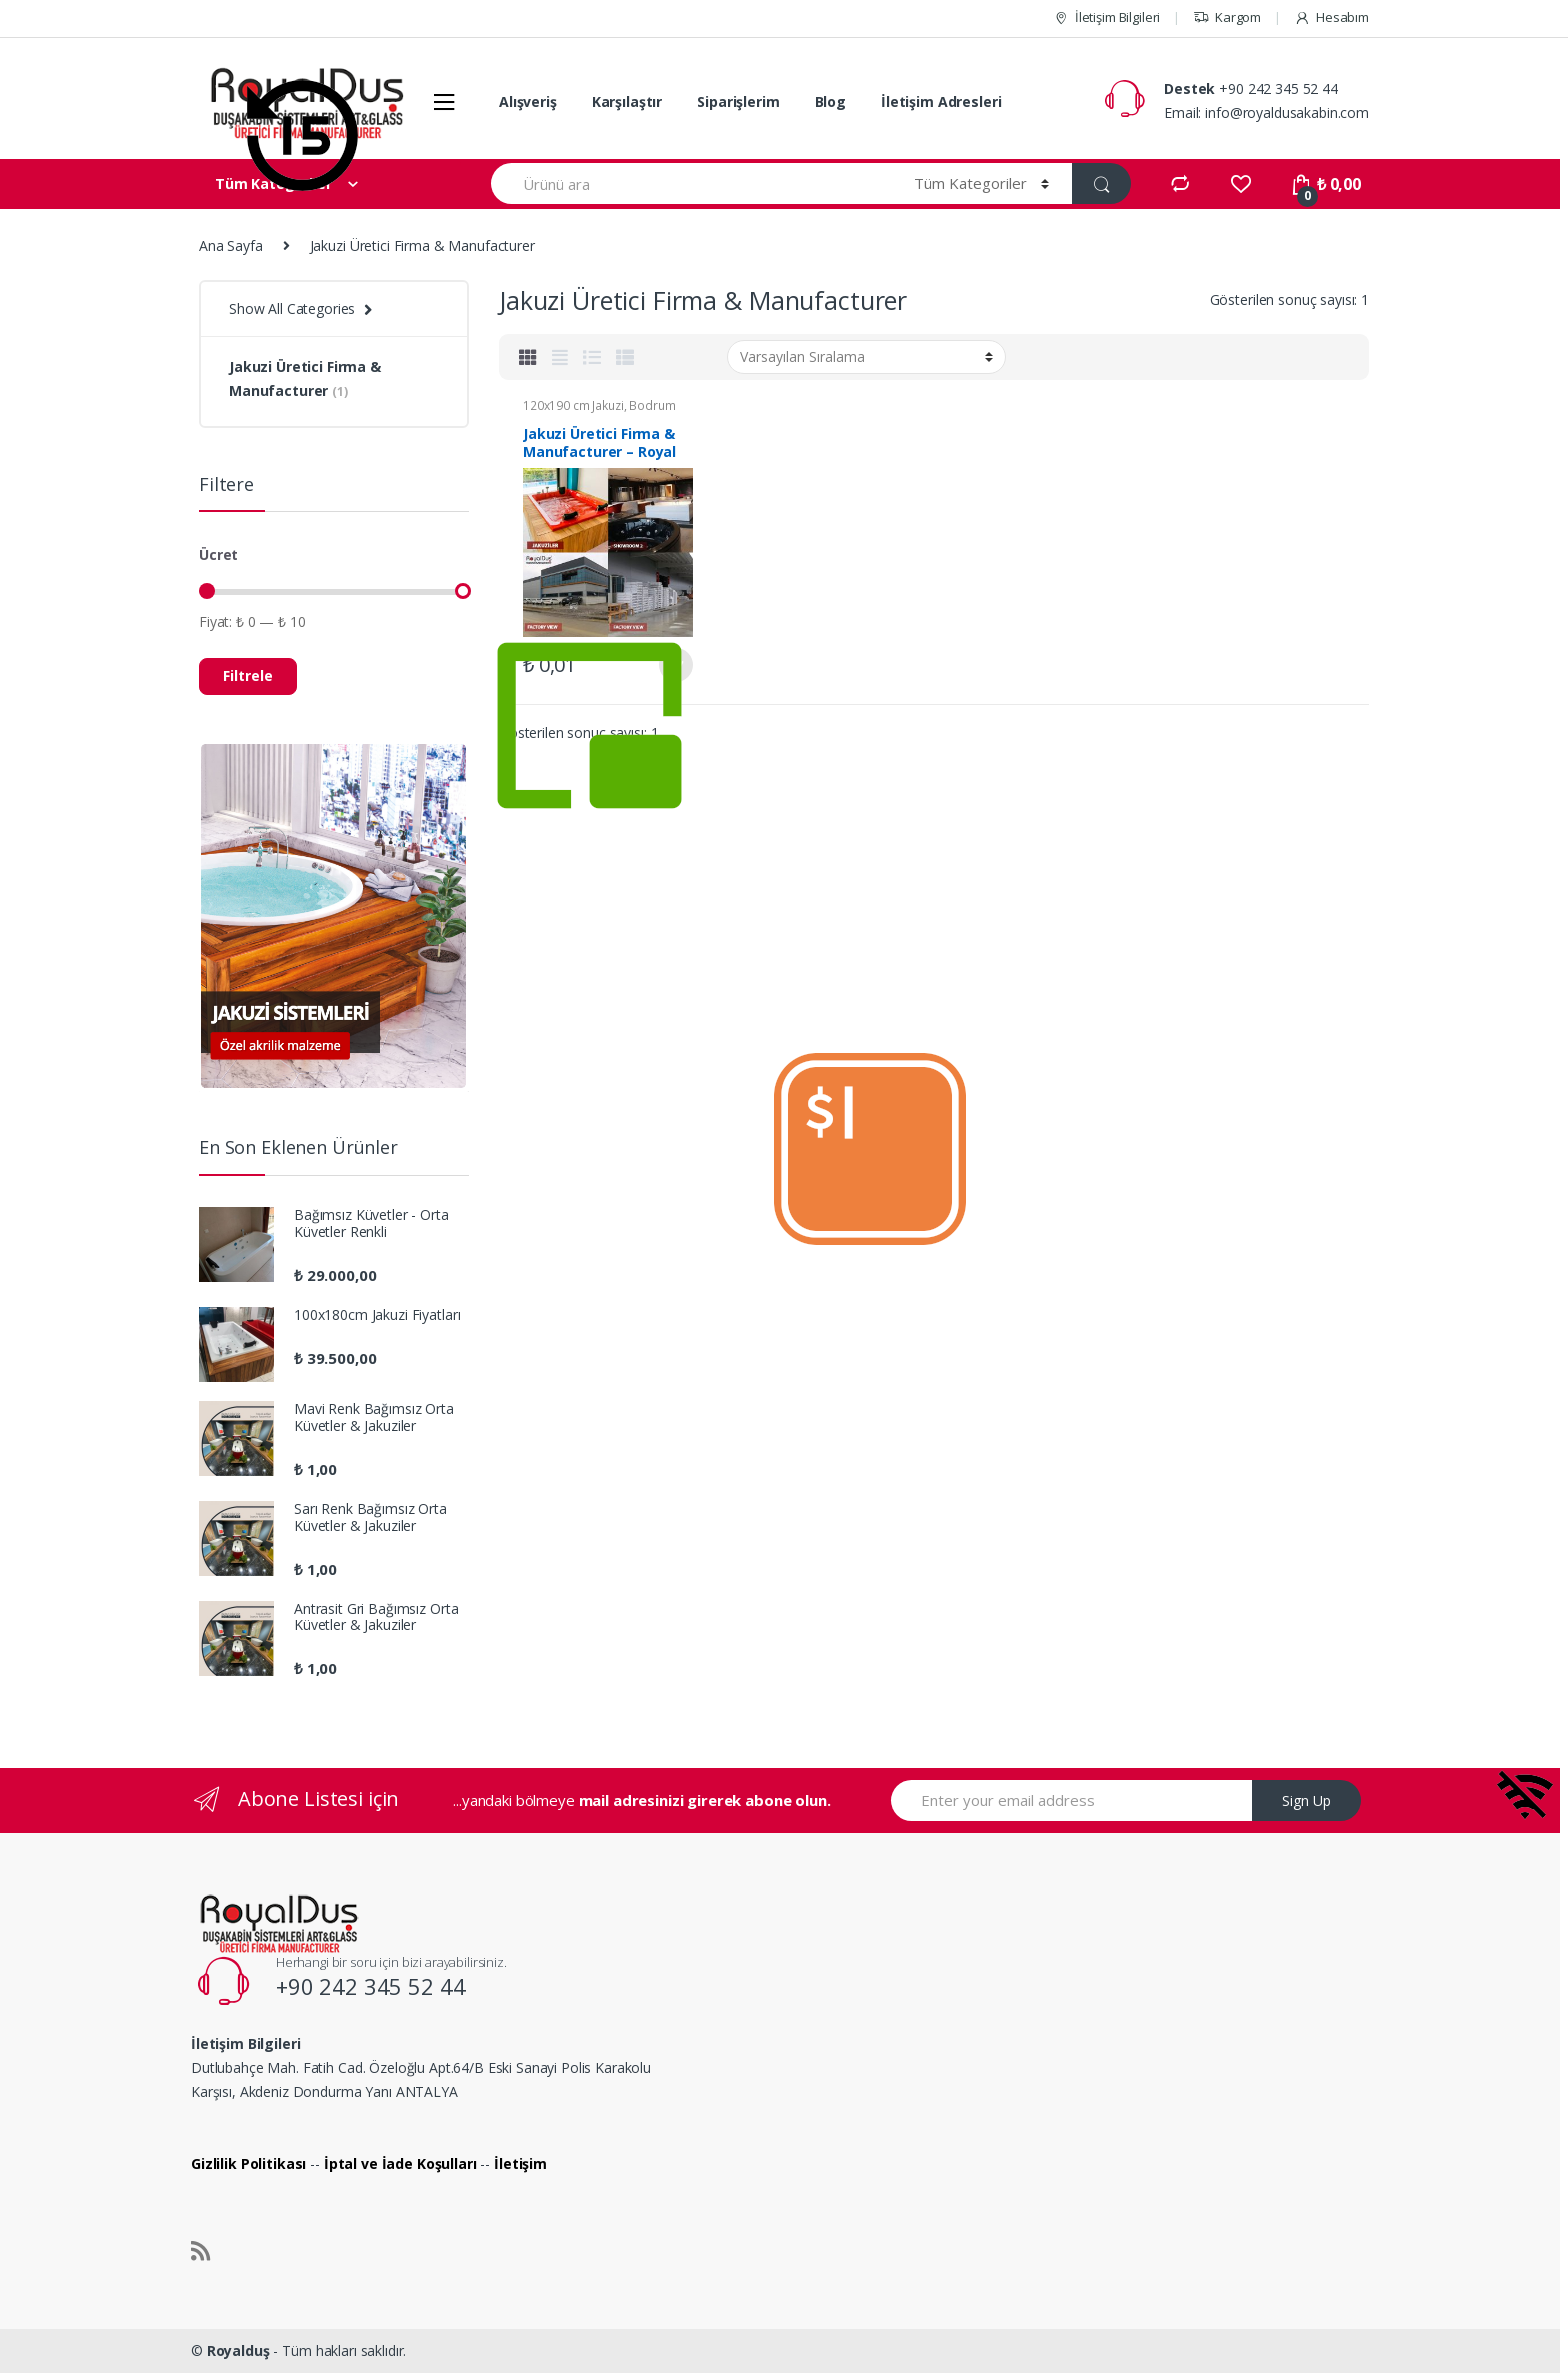 The height and width of the screenshot is (2373, 1568). What do you see at coordinates (1525, 1797) in the screenshot?
I see `indicates no wifi connection available` at bounding box center [1525, 1797].